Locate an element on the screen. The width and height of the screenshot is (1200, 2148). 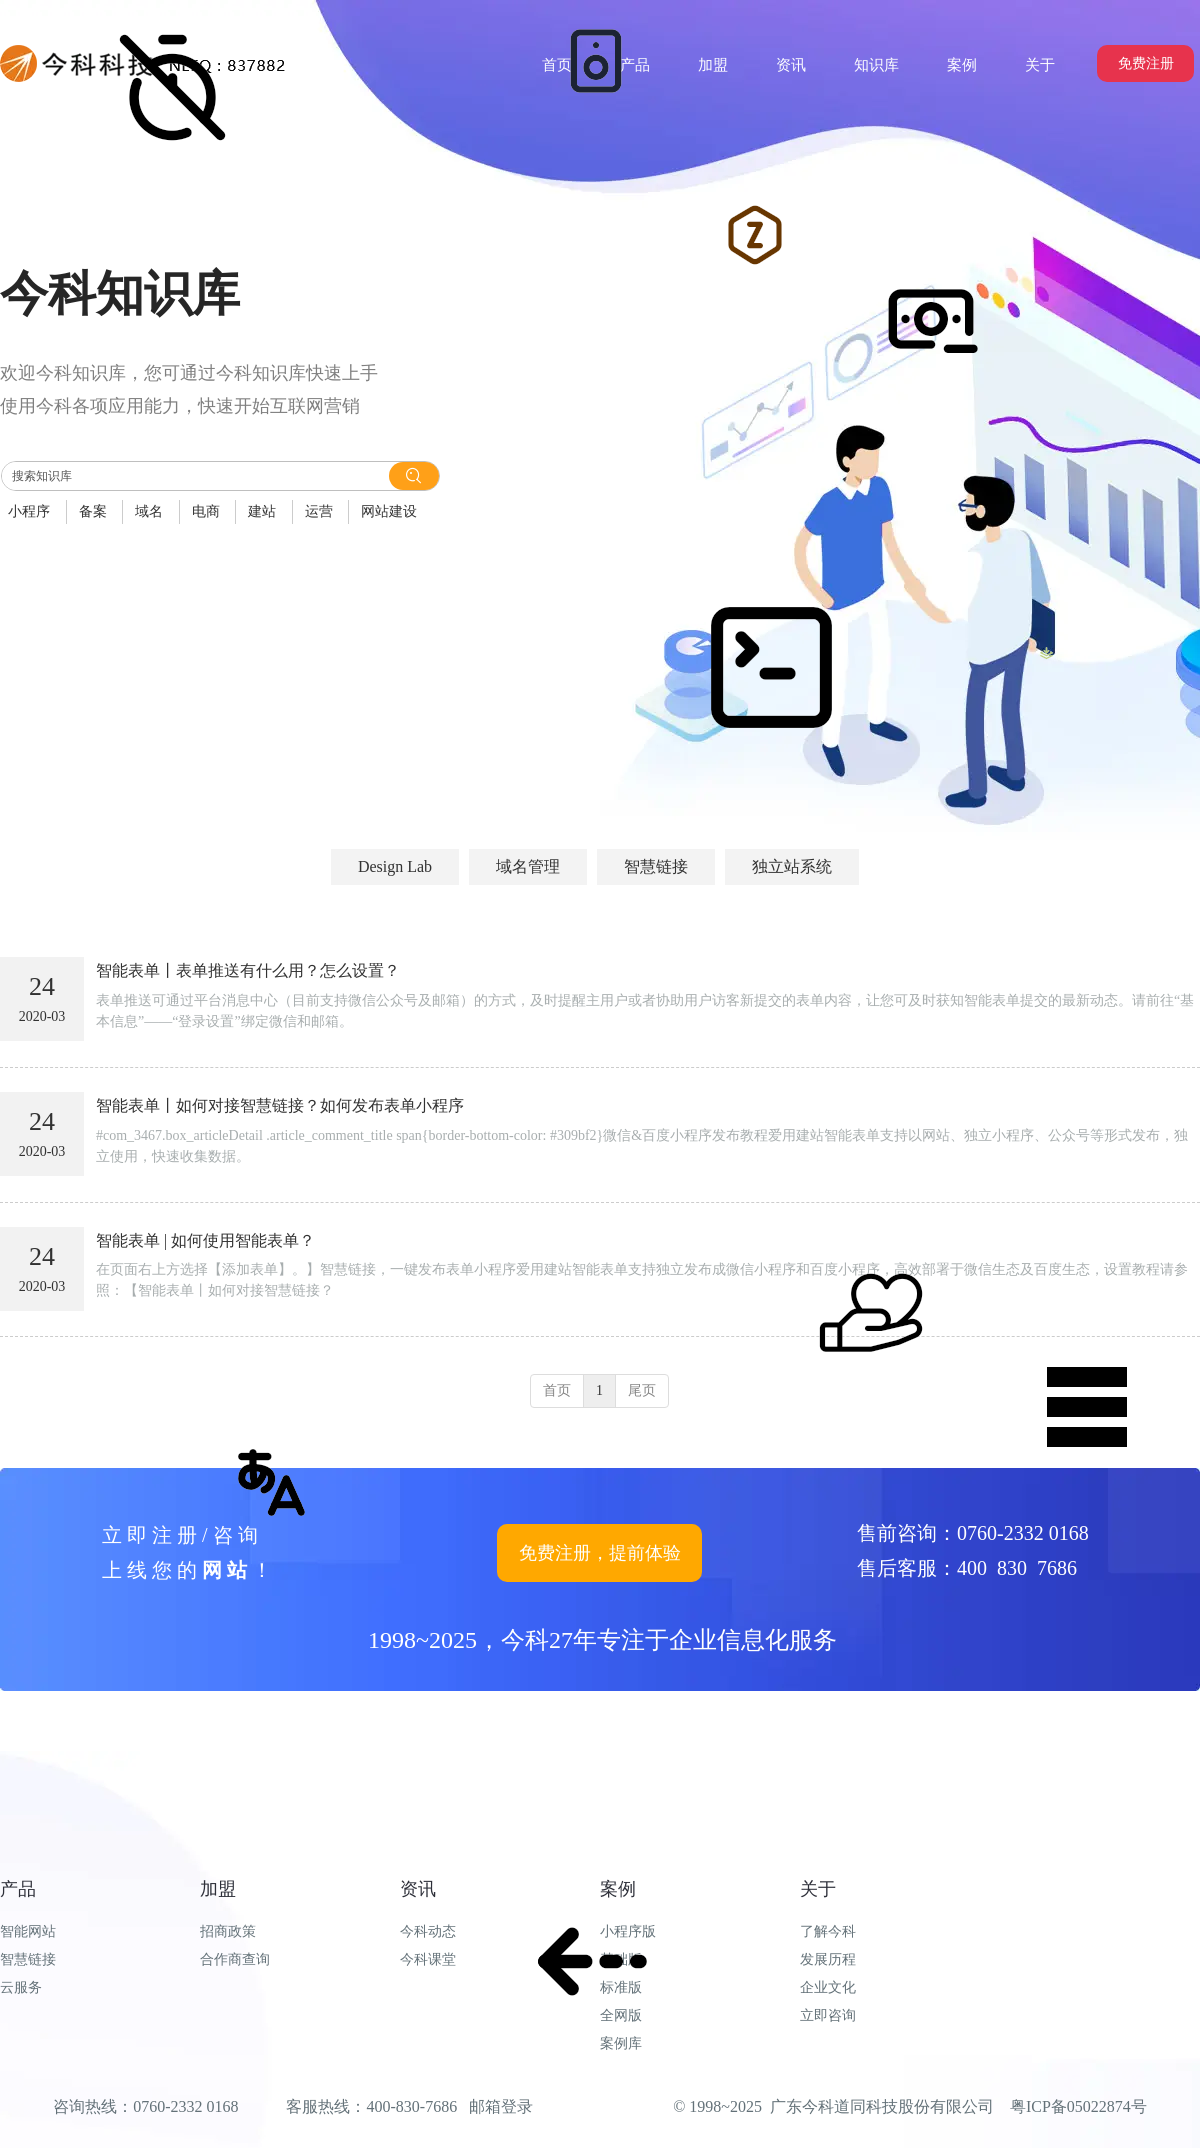
view data in row format is located at coordinates (1087, 1407).